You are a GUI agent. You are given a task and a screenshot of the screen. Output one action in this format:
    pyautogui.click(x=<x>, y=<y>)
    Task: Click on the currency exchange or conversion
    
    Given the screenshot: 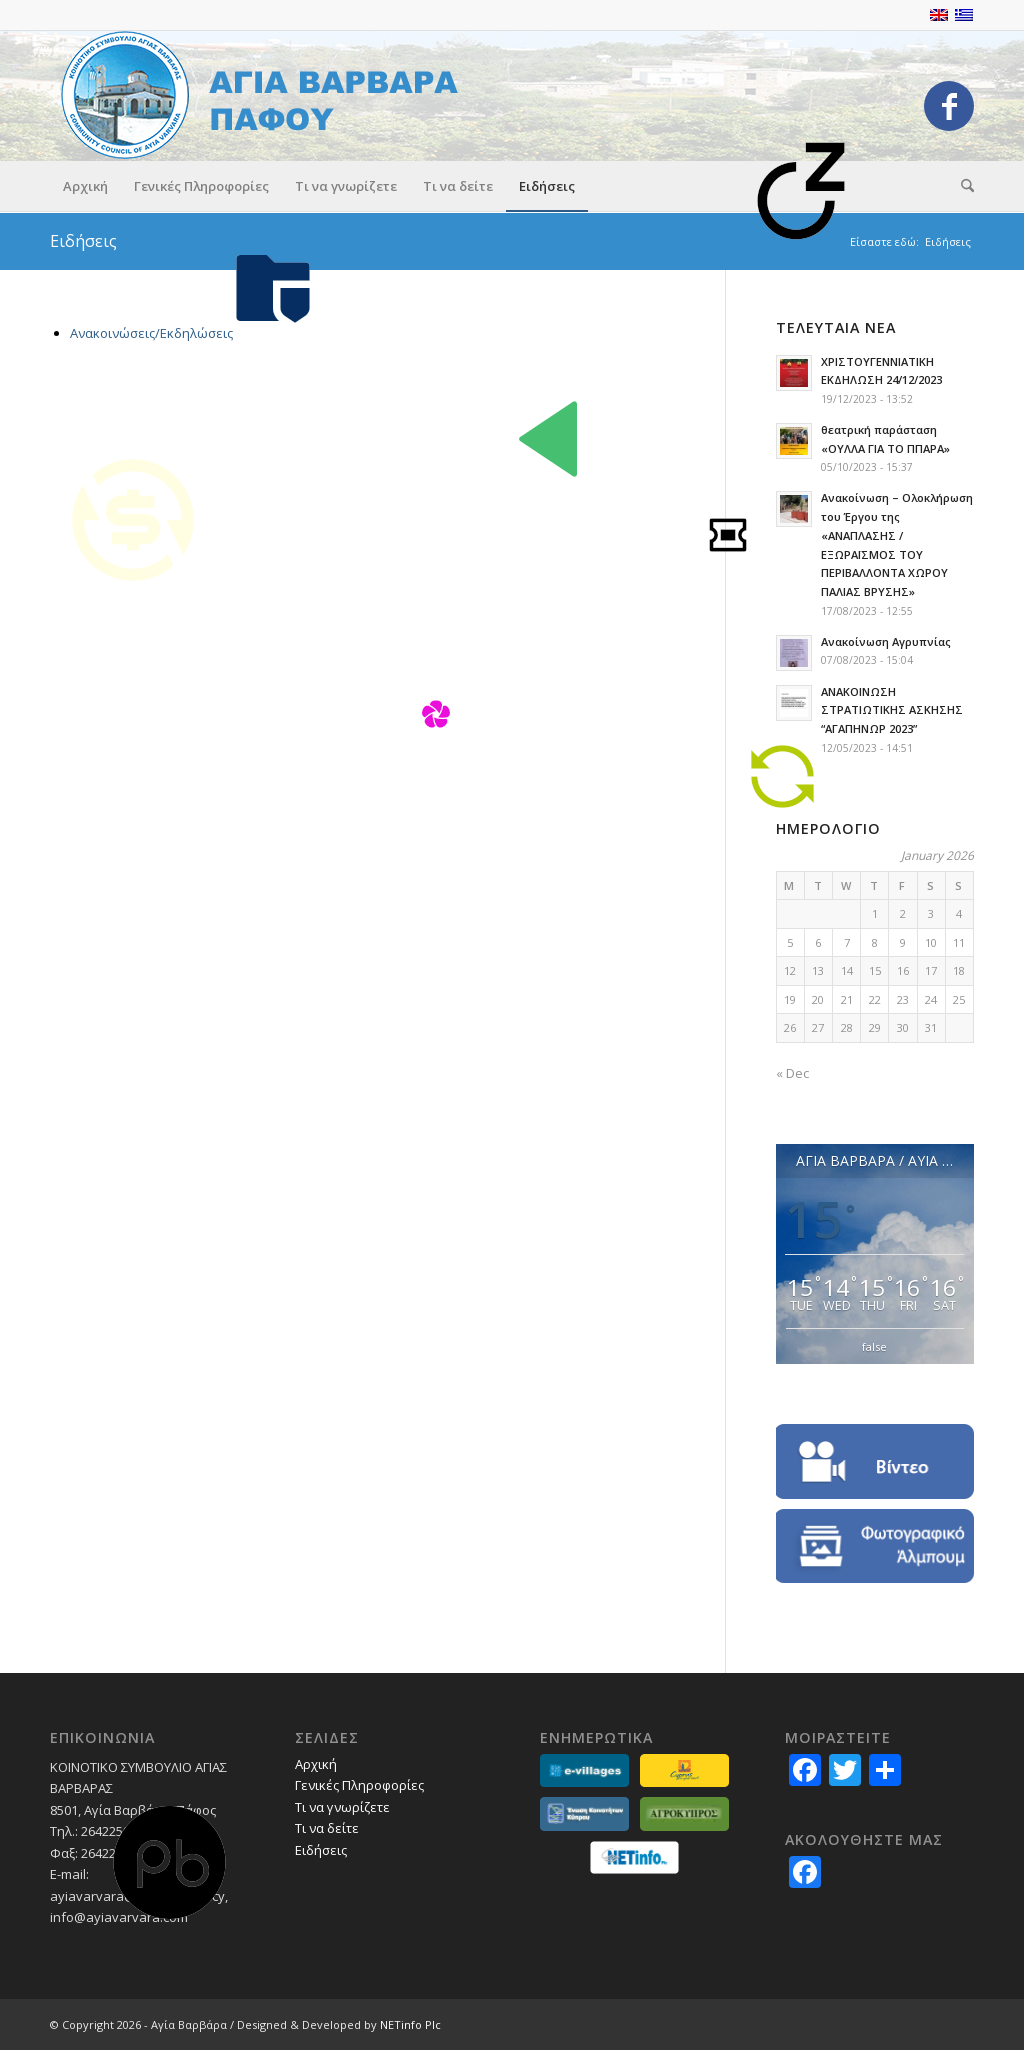 What is the action you would take?
    pyautogui.click(x=133, y=520)
    